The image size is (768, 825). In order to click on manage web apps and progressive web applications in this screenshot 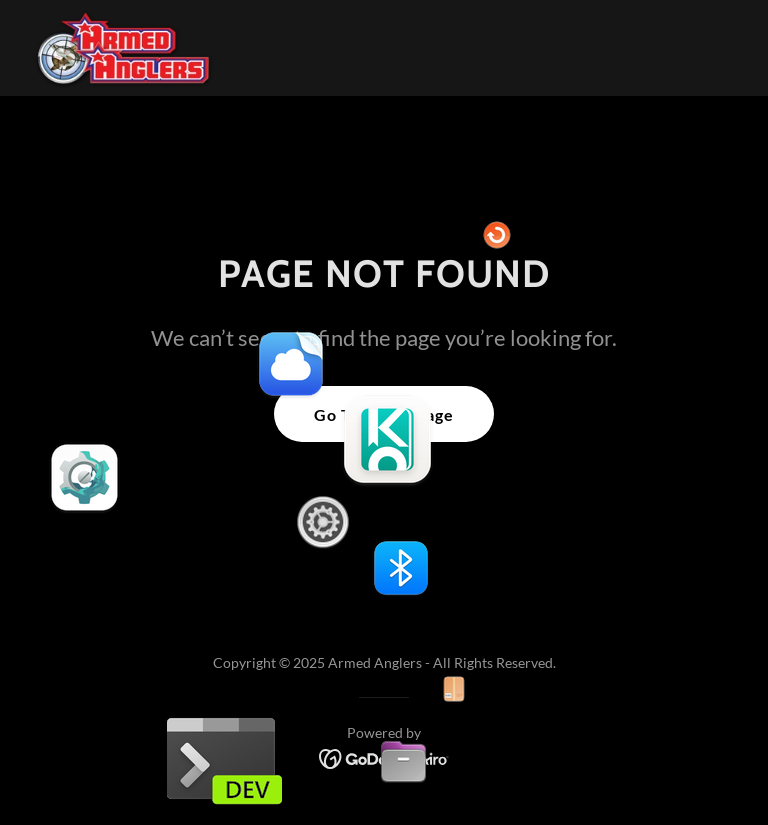, I will do `click(291, 364)`.